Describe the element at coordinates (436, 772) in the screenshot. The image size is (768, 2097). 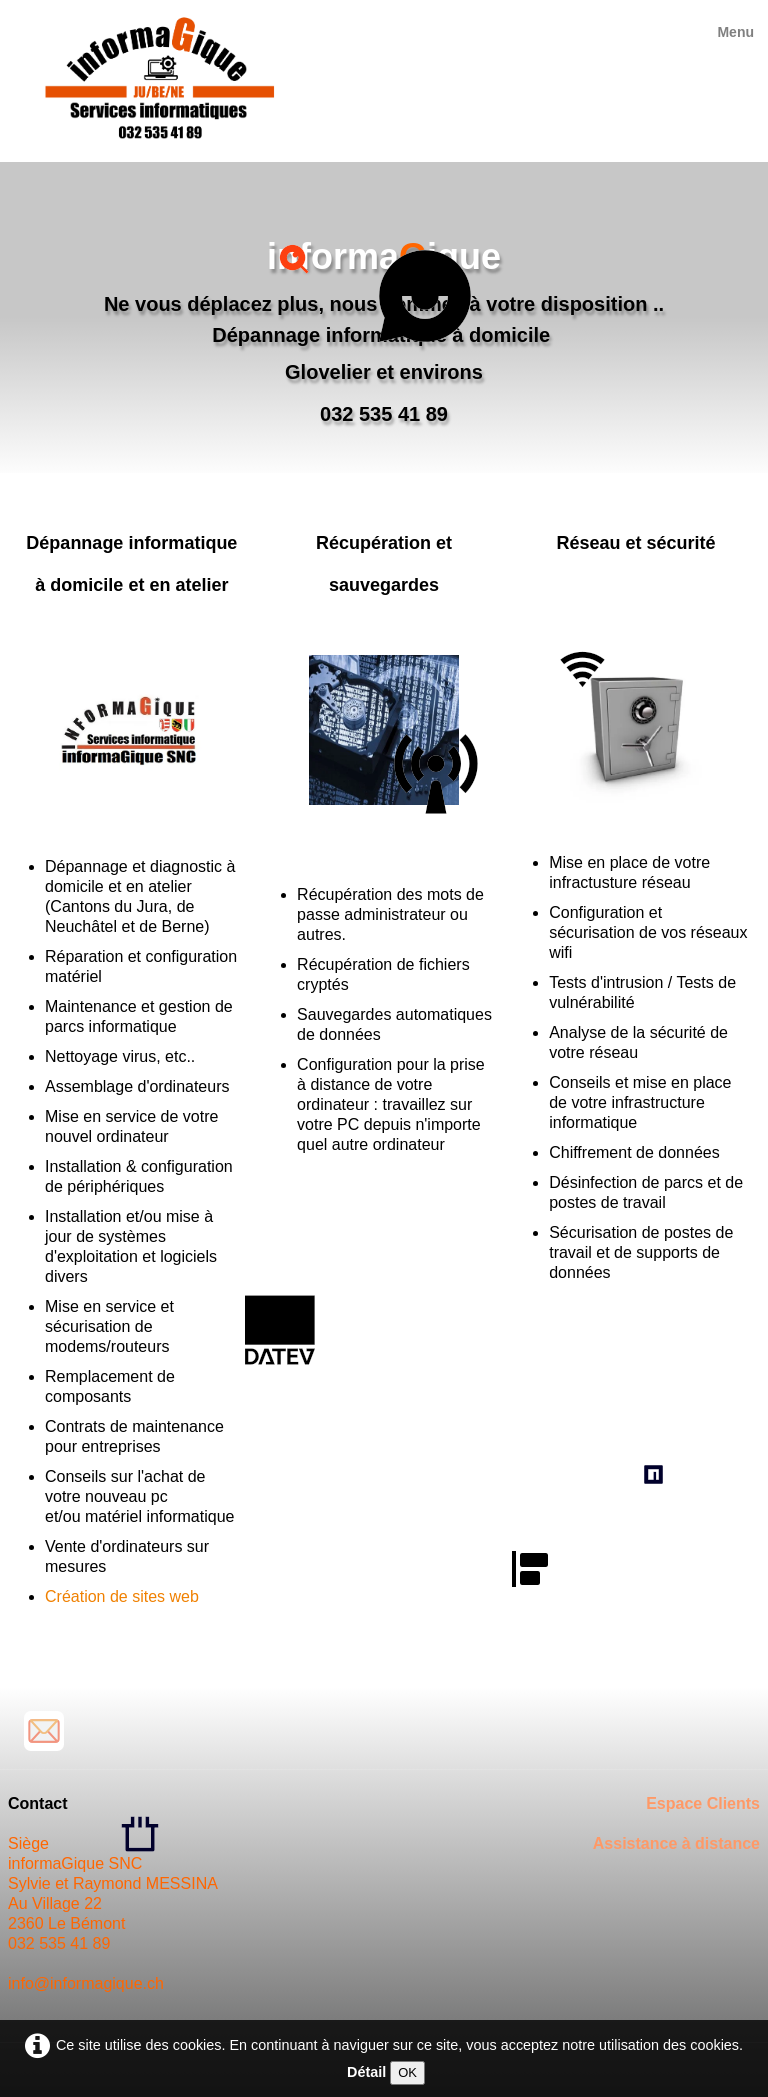
I see `start a live broadcast or stream` at that location.